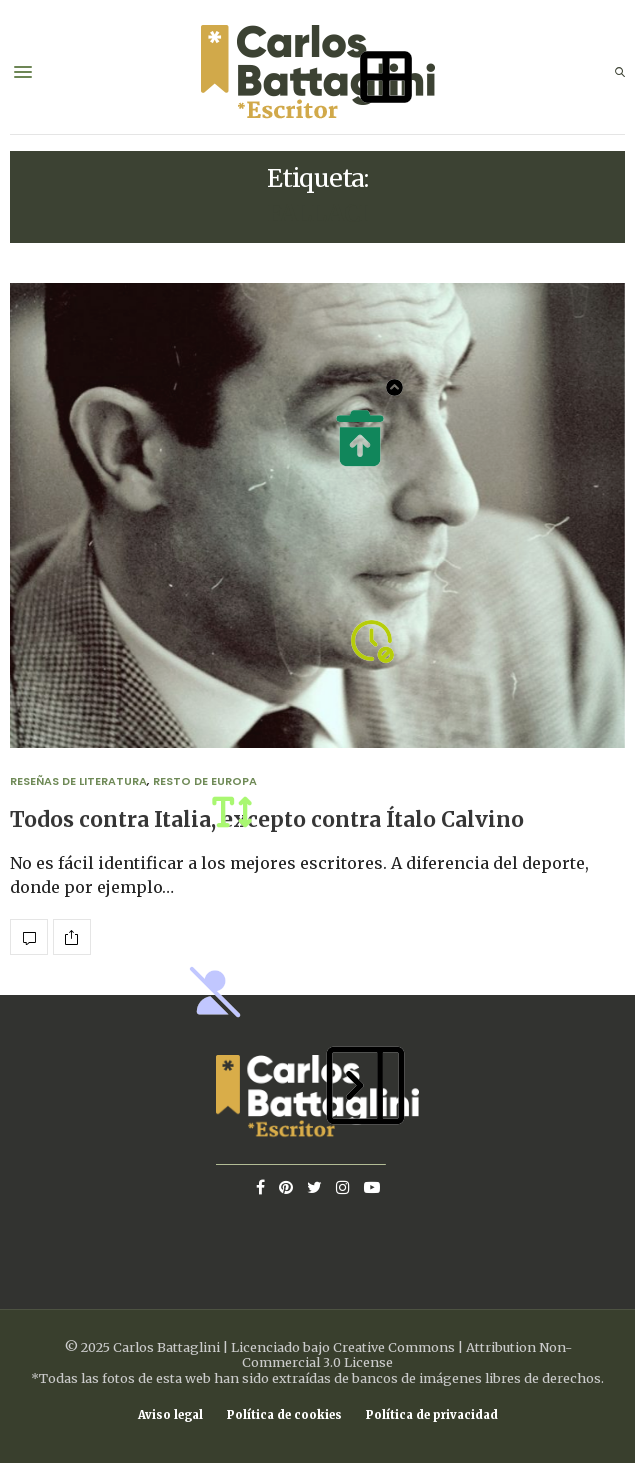 This screenshot has height=1463, width=635. I want to click on collapse the sidebar panel, so click(365, 1085).